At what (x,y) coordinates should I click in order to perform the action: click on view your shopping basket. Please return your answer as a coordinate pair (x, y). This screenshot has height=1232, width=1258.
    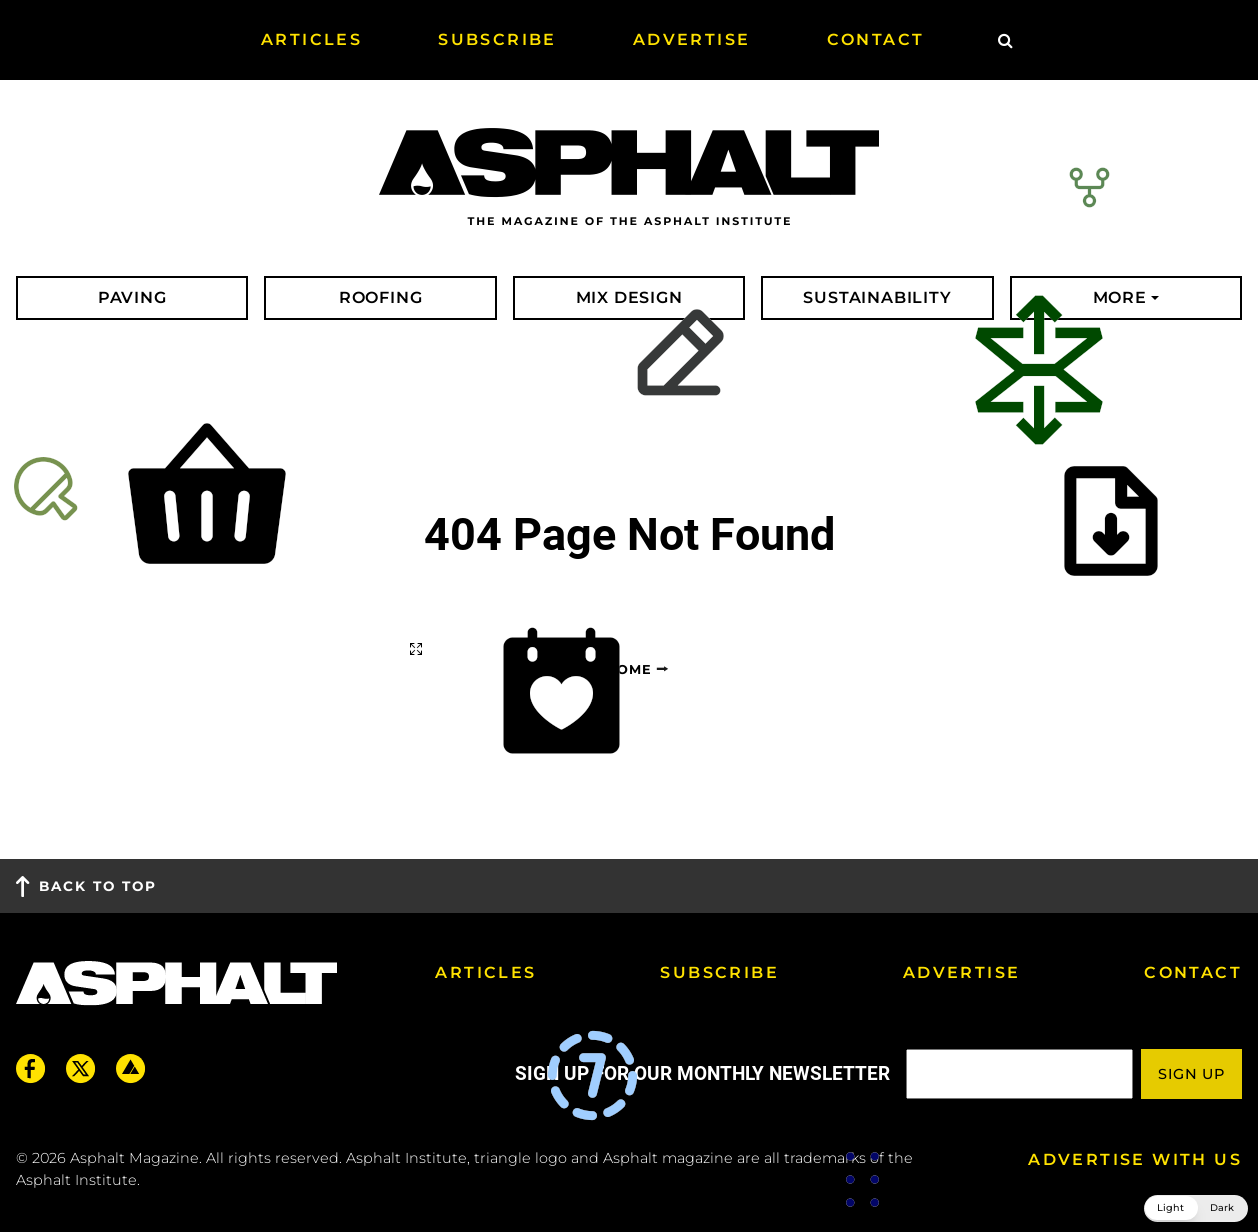
    Looking at the image, I should click on (207, 502).